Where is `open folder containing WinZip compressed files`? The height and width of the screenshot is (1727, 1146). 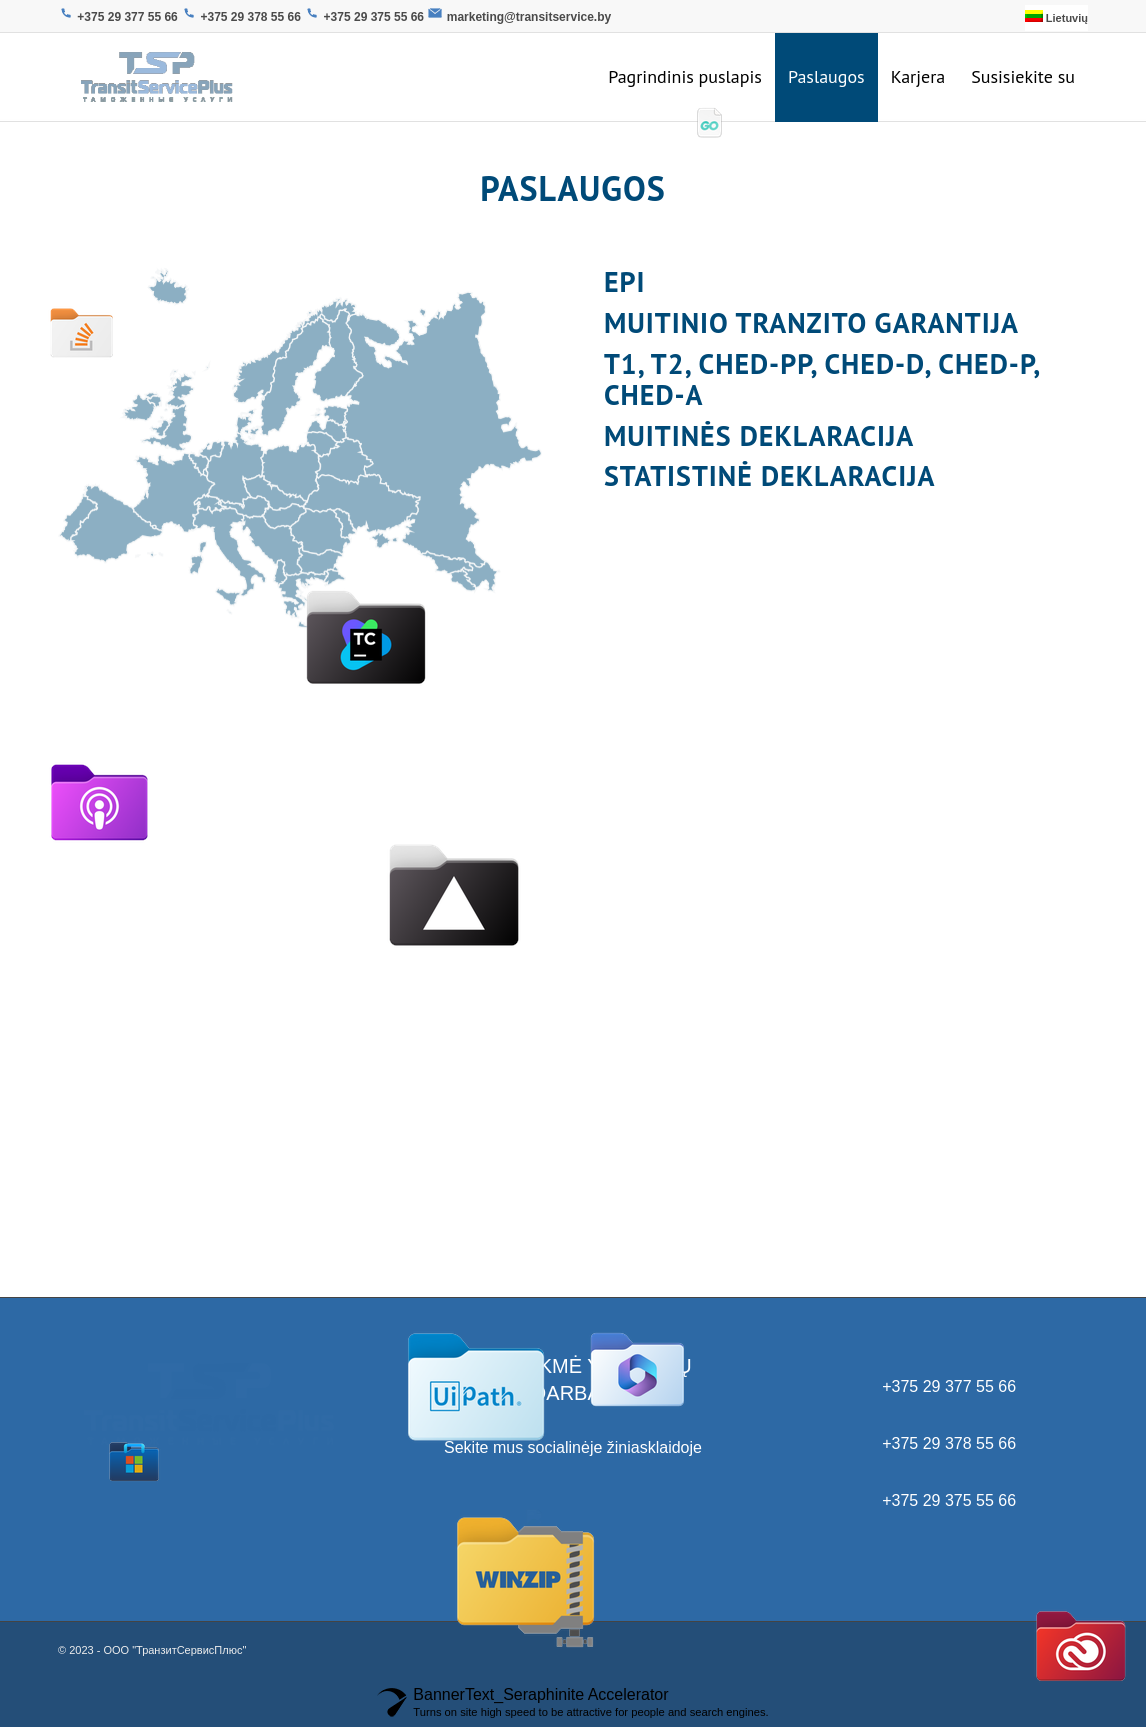 open folder containing WinZip compressed files is located at coordinates (525, 1575).